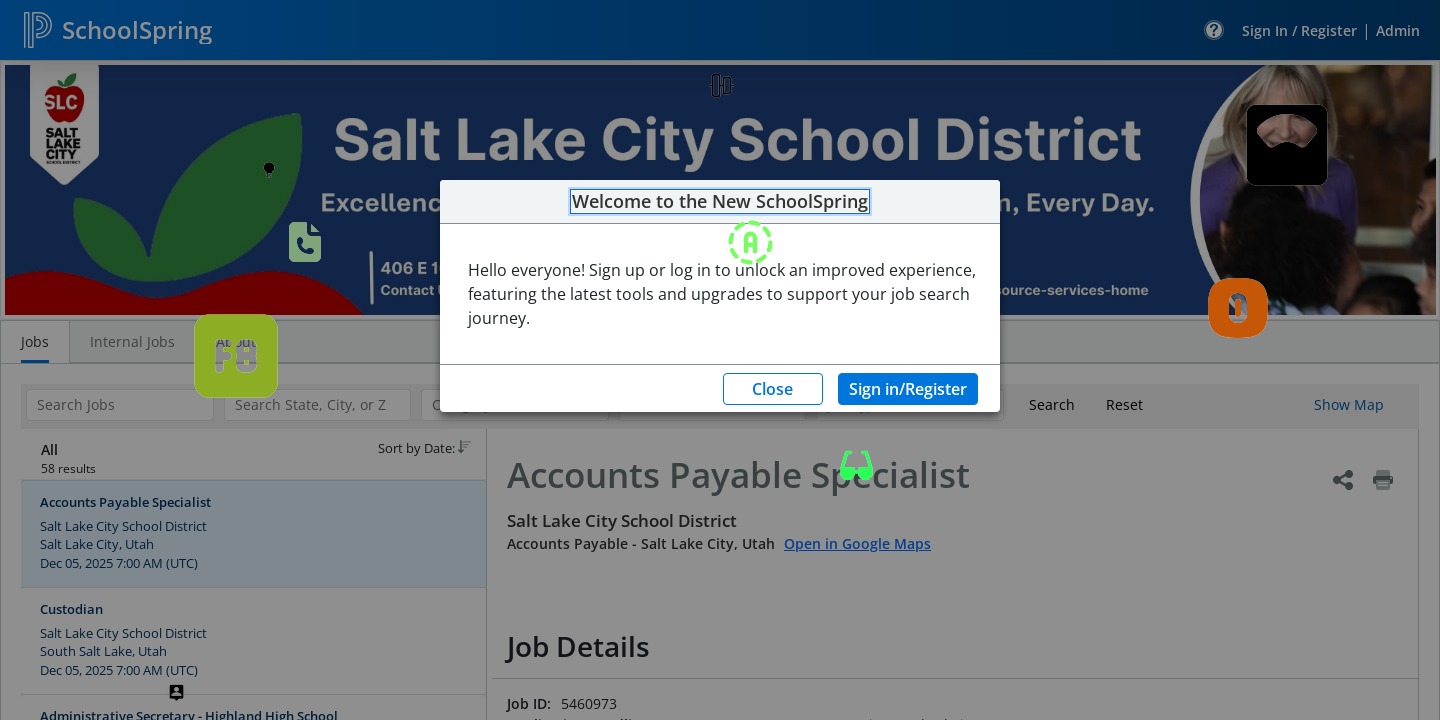 This screenshot has width=1440, height=720. Describe the element at coordinates (1238, 308) in the screenshot. I see `indicates zero items or notifications` at that location.